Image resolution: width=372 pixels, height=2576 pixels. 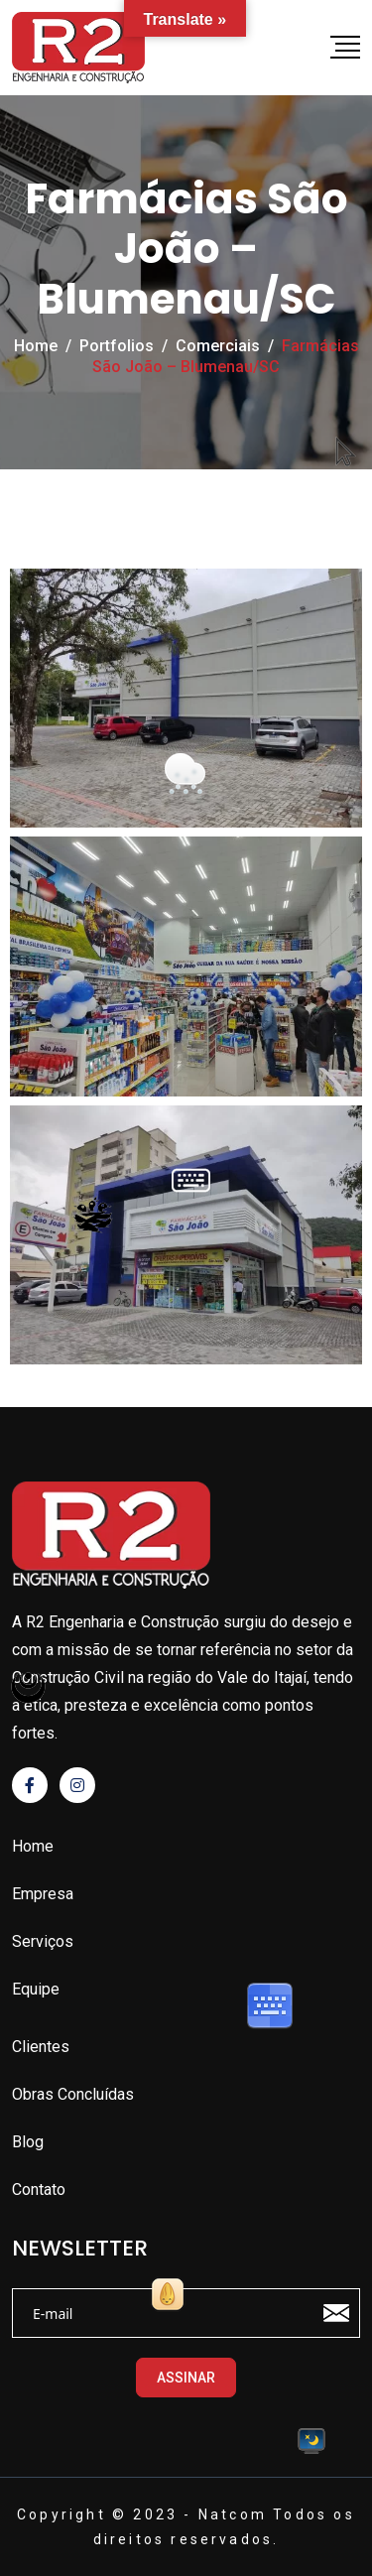 What do you see at coordinates (190, 1180) in the screenshot?
I see `virtual keyboard is disabled` at bounding box center [190, 1180].